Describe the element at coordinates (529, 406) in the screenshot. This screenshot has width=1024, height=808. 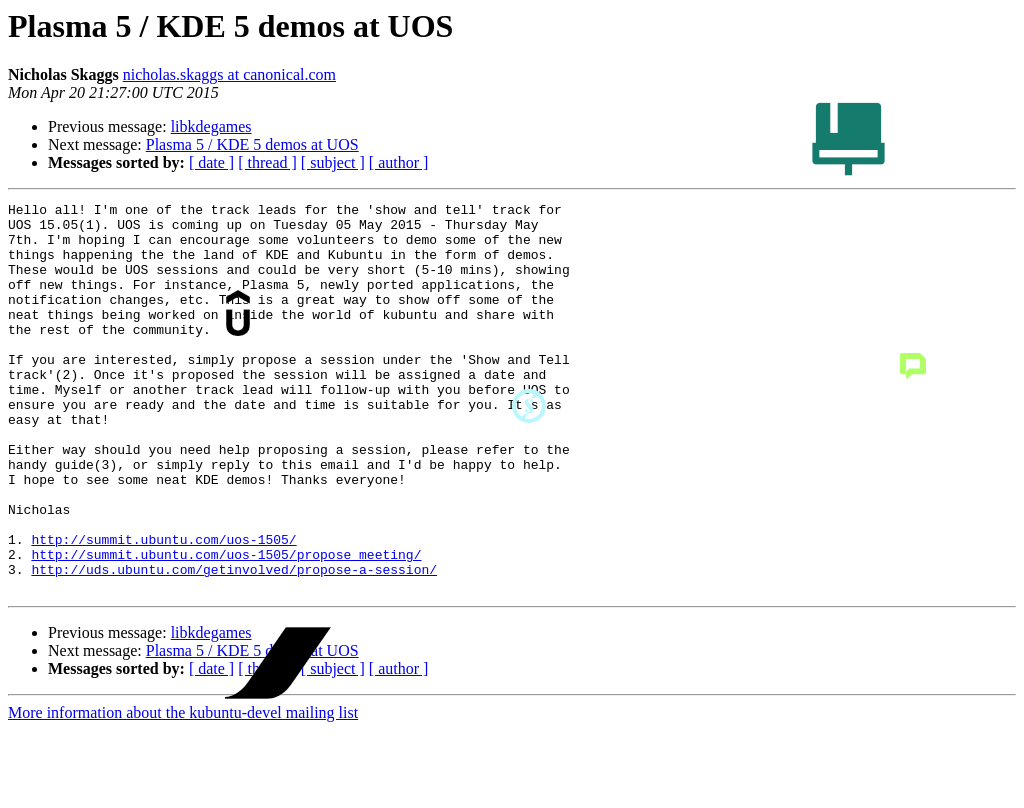
I see `visit the StopStalk competitive programming platform` at that location.